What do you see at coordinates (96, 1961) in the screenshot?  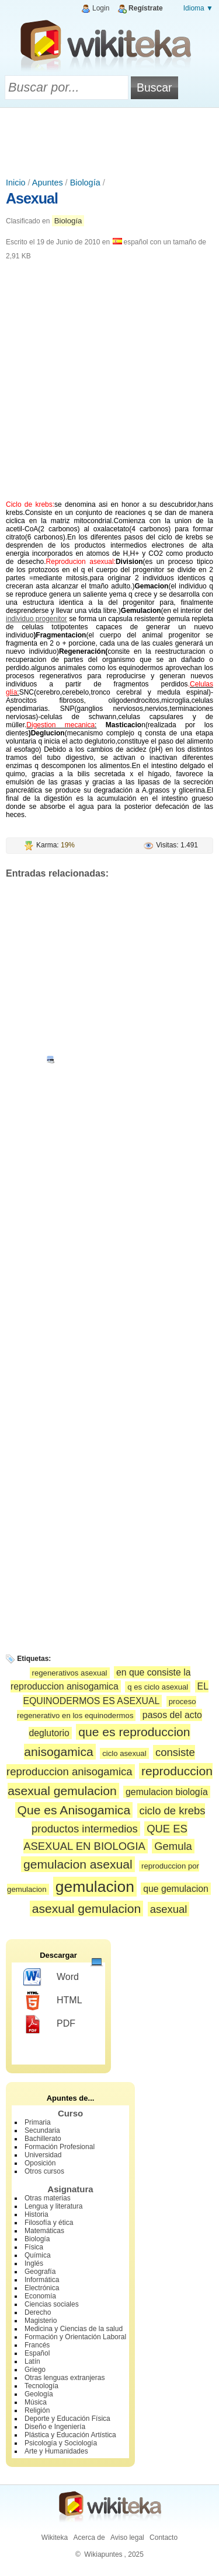 I see `represents this macbook device in system settings` at bounding box center [96, 1961].